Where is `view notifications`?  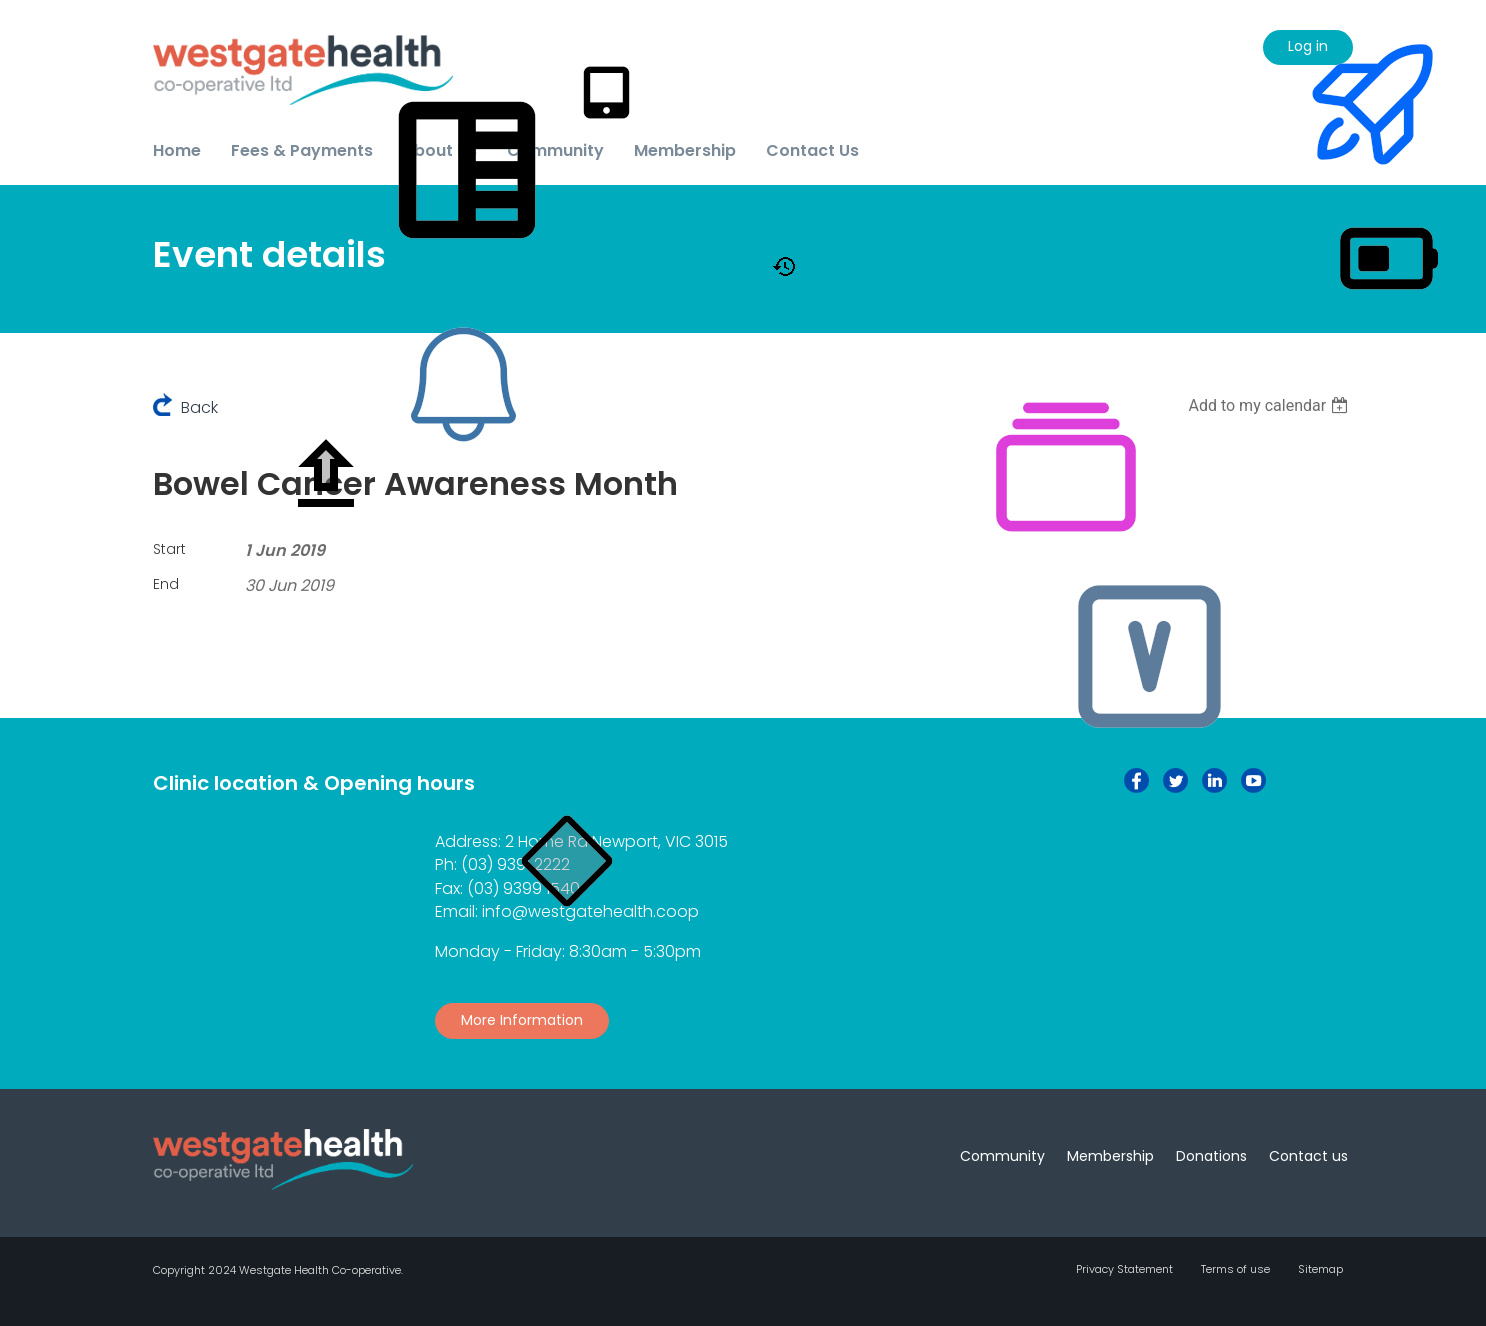 view notifications is located at coordinates (463, 384).